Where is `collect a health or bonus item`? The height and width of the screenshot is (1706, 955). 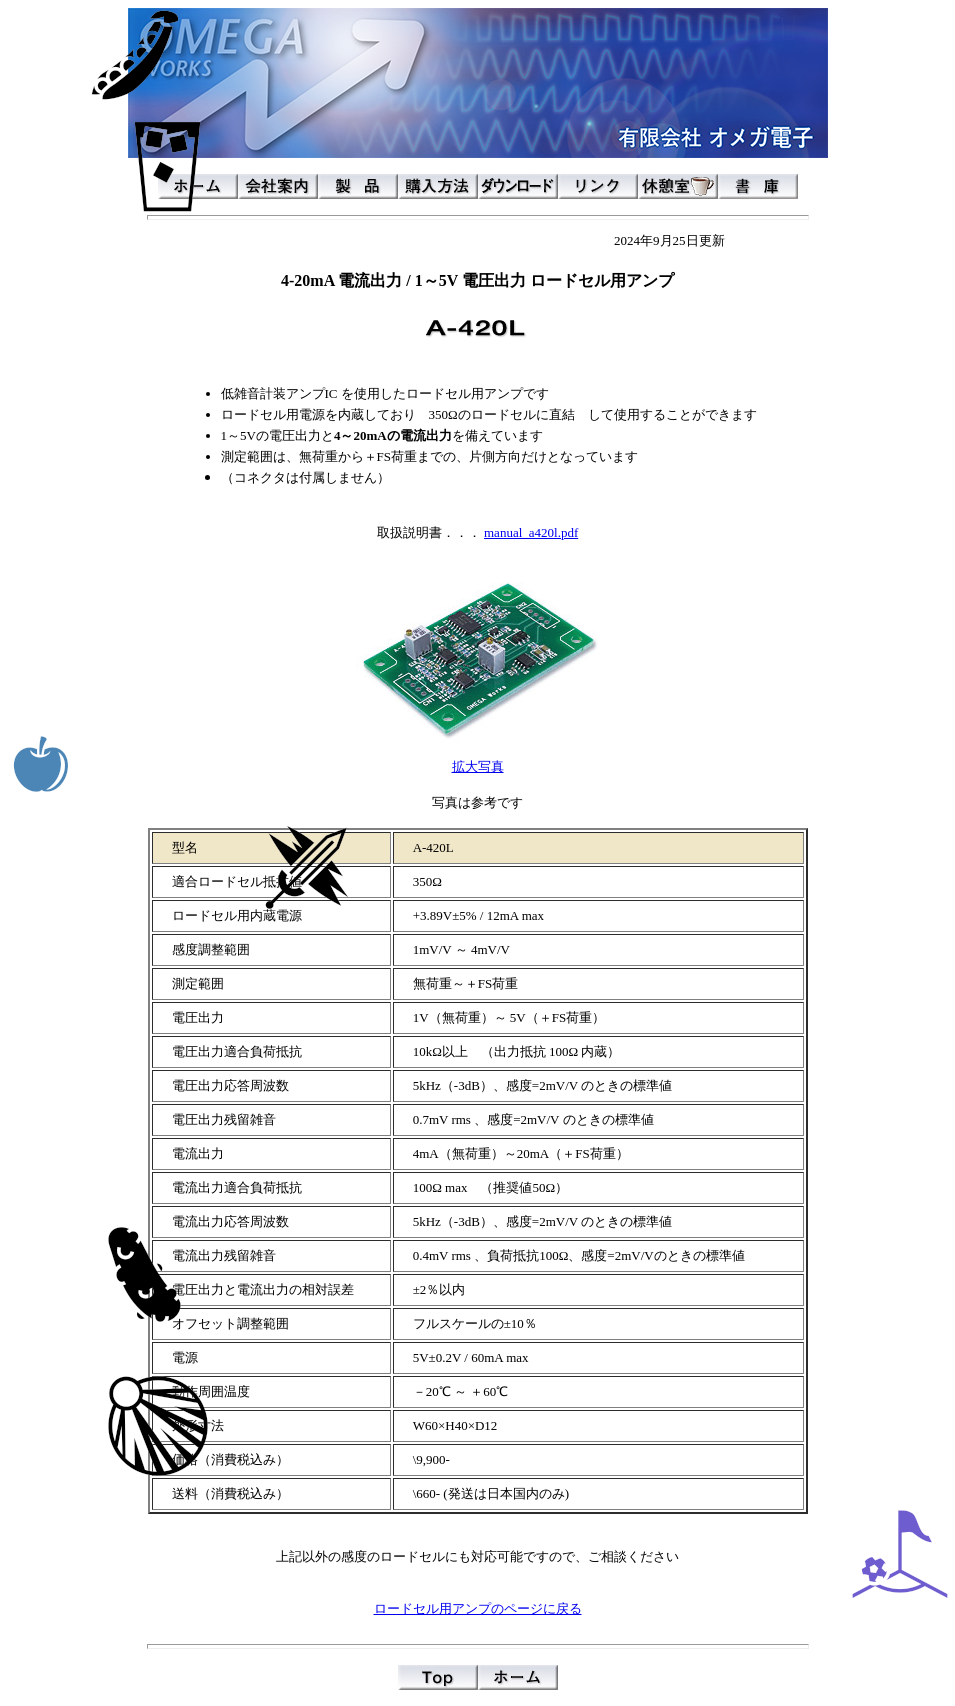 collect a health or bonus item is located at coordinates (41, 764).